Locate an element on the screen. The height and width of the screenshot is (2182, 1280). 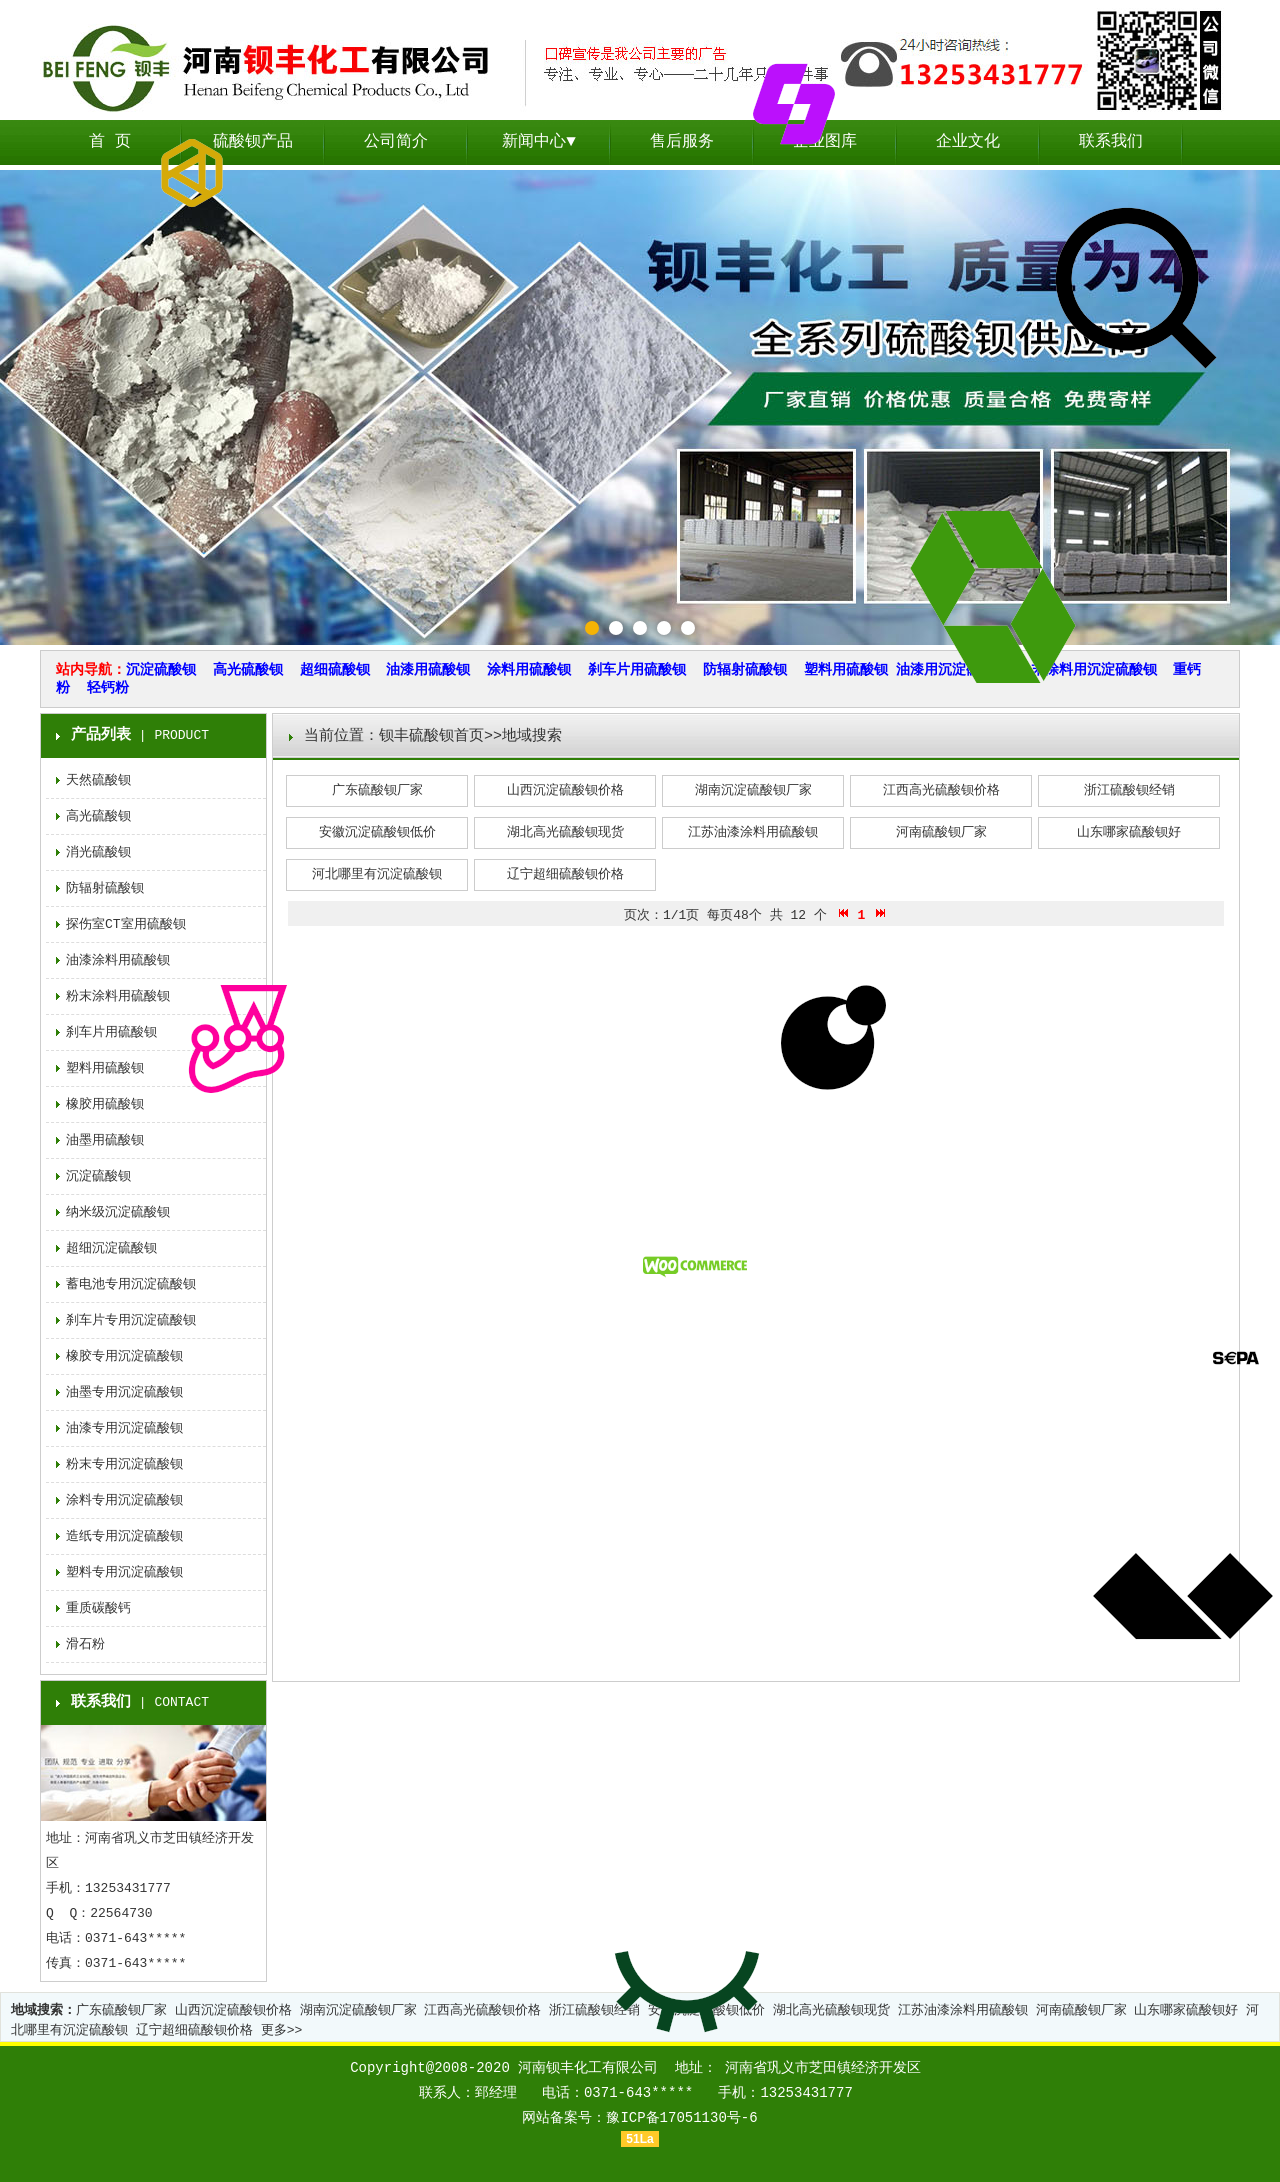
indicates SEPA payment method available is located at coordinates (1236, 1358).